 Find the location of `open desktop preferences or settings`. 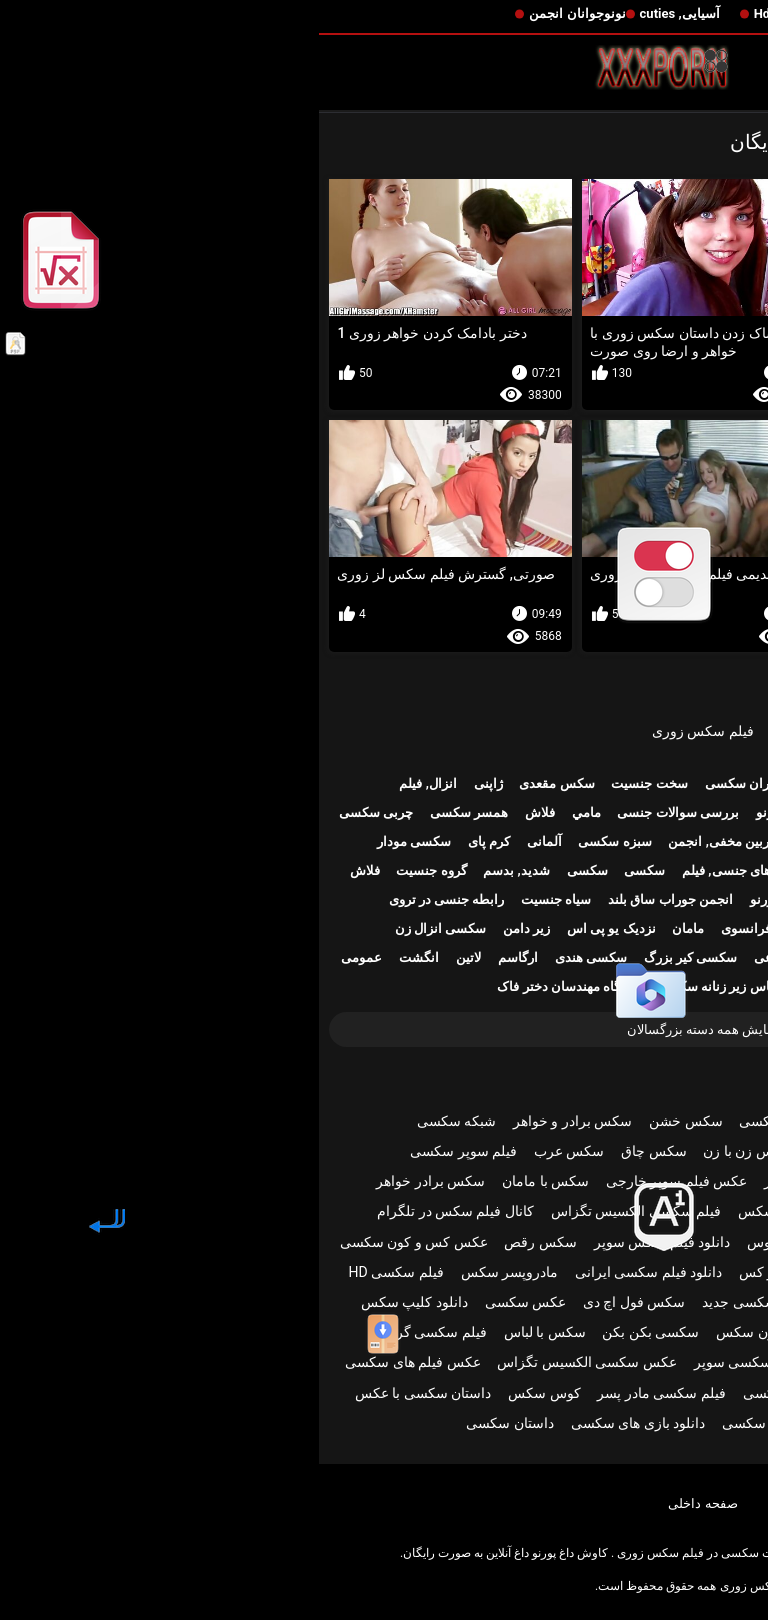

open desktop preferences or settings is located at coordinates (664, 574).